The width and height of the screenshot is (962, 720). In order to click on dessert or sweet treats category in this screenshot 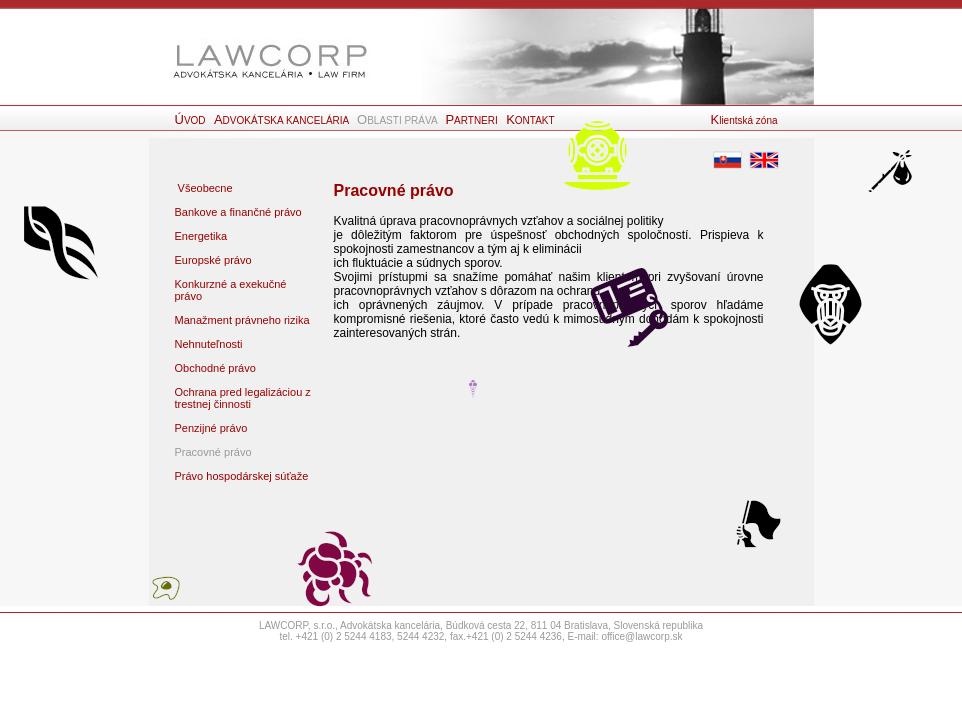, I will do `click(473, 389)`.